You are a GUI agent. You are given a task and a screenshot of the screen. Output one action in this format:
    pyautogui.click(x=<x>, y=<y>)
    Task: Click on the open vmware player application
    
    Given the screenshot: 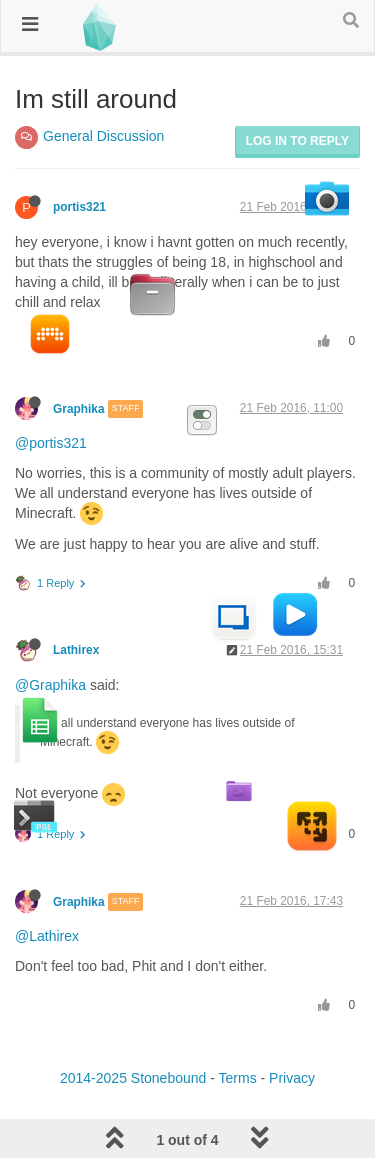 What is the action you would take?
    pyautogui.click(x=312, y=826)
    